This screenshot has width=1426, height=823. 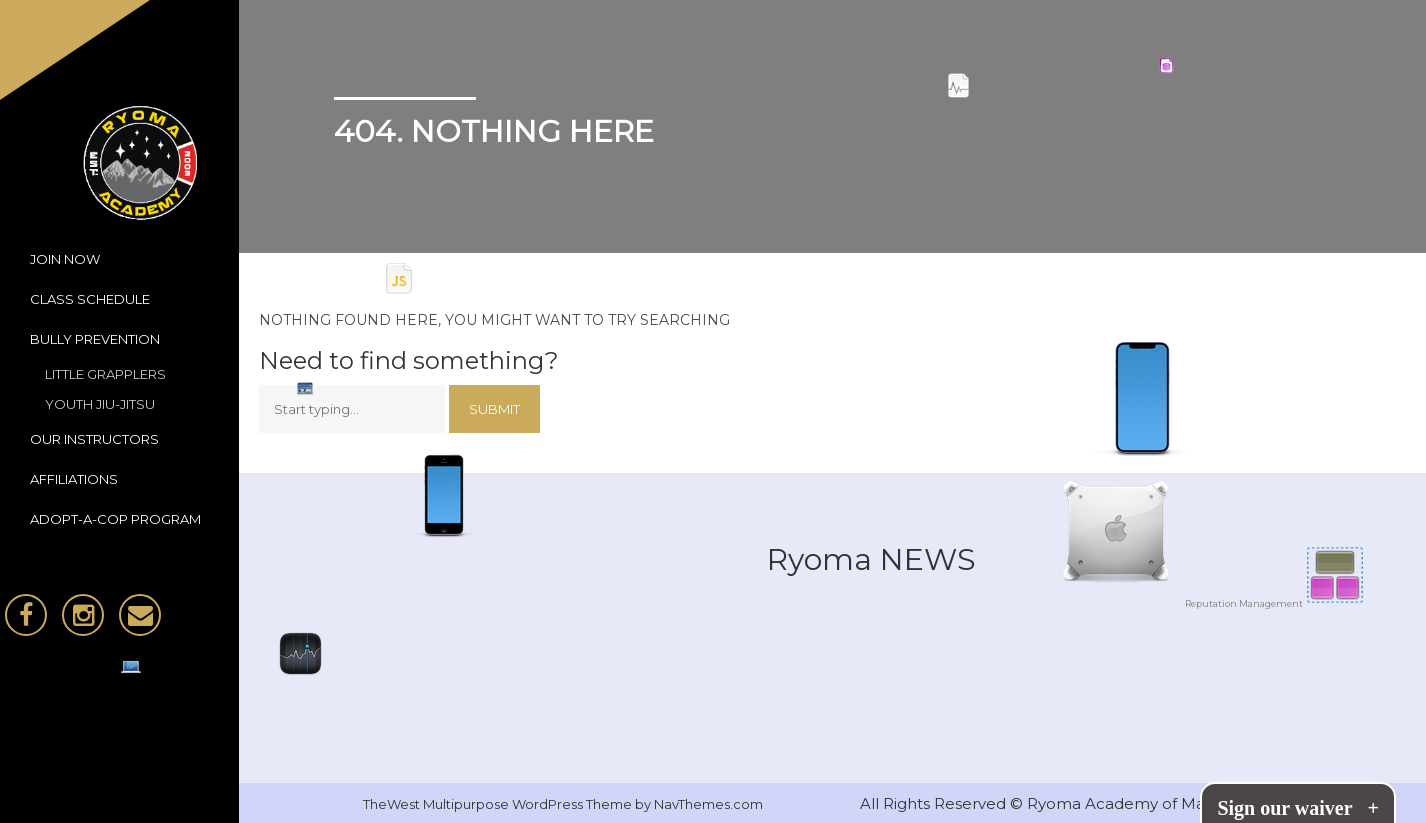 What do you see at coordinates (300, 653) in the screenshot?
I see `open the stocks app to view market data` at bounding box center [300, 653].